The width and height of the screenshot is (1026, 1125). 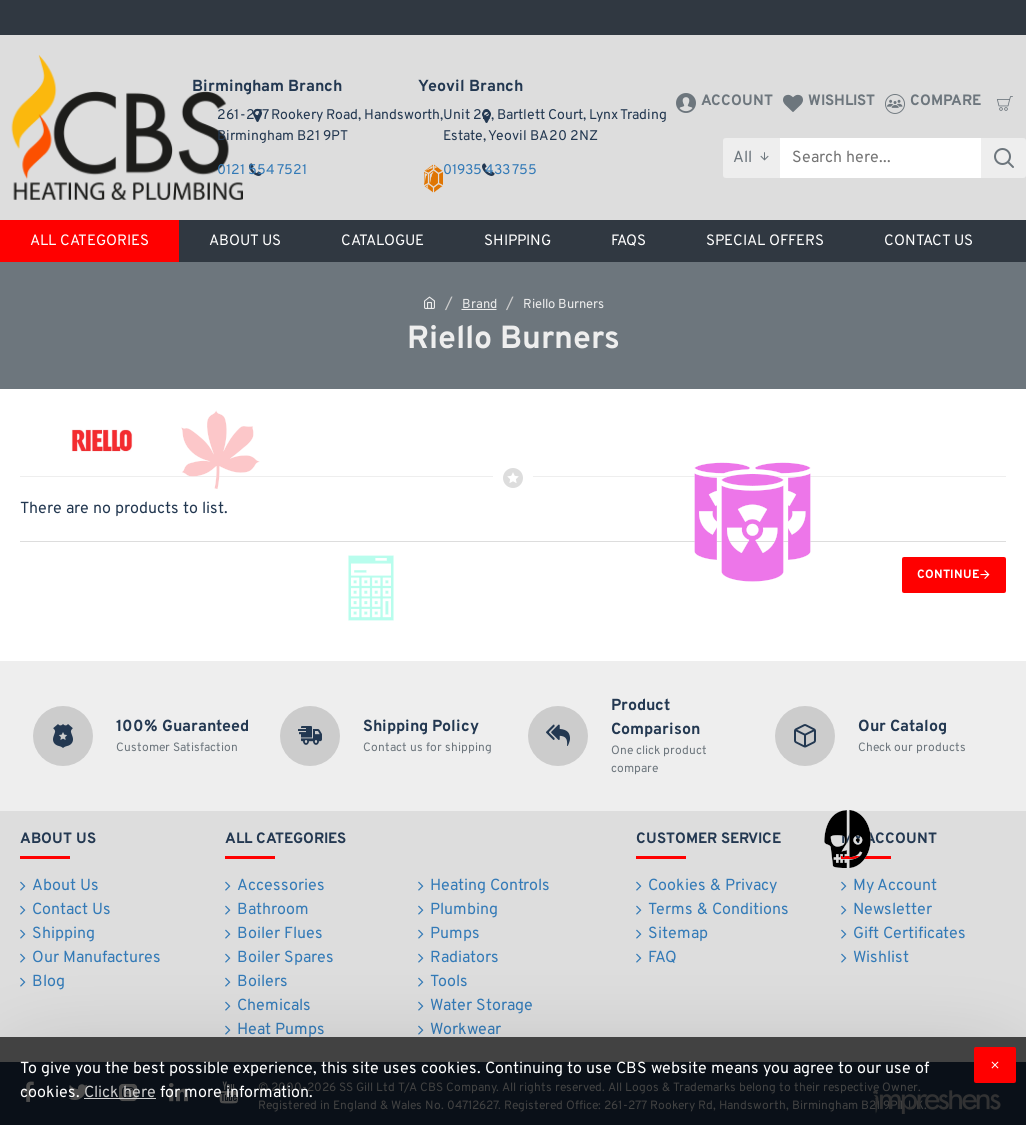 What do you see at coordinates (752, 521) in the screenshot?
I see `indicates hazardous or radioactive materials in a game context` at bounding box center [752, 521].